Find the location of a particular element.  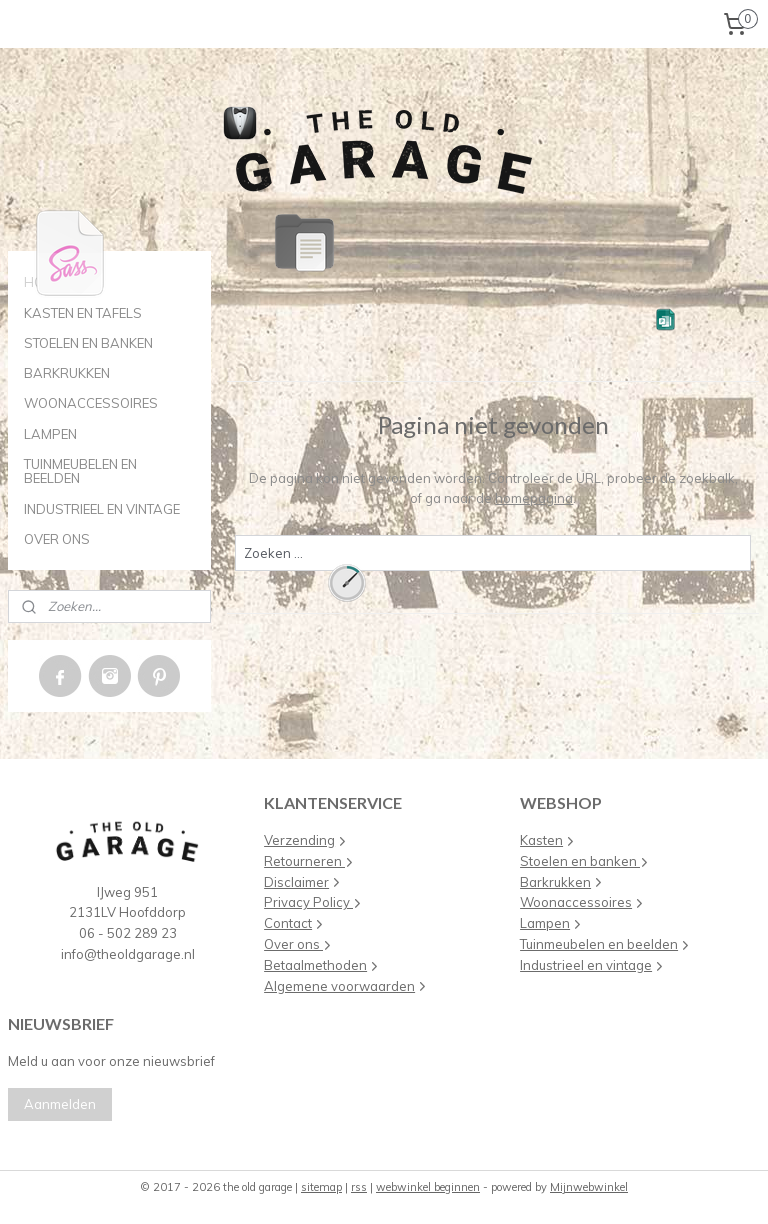

open an existing document or file is located at coordinates (304, 241).